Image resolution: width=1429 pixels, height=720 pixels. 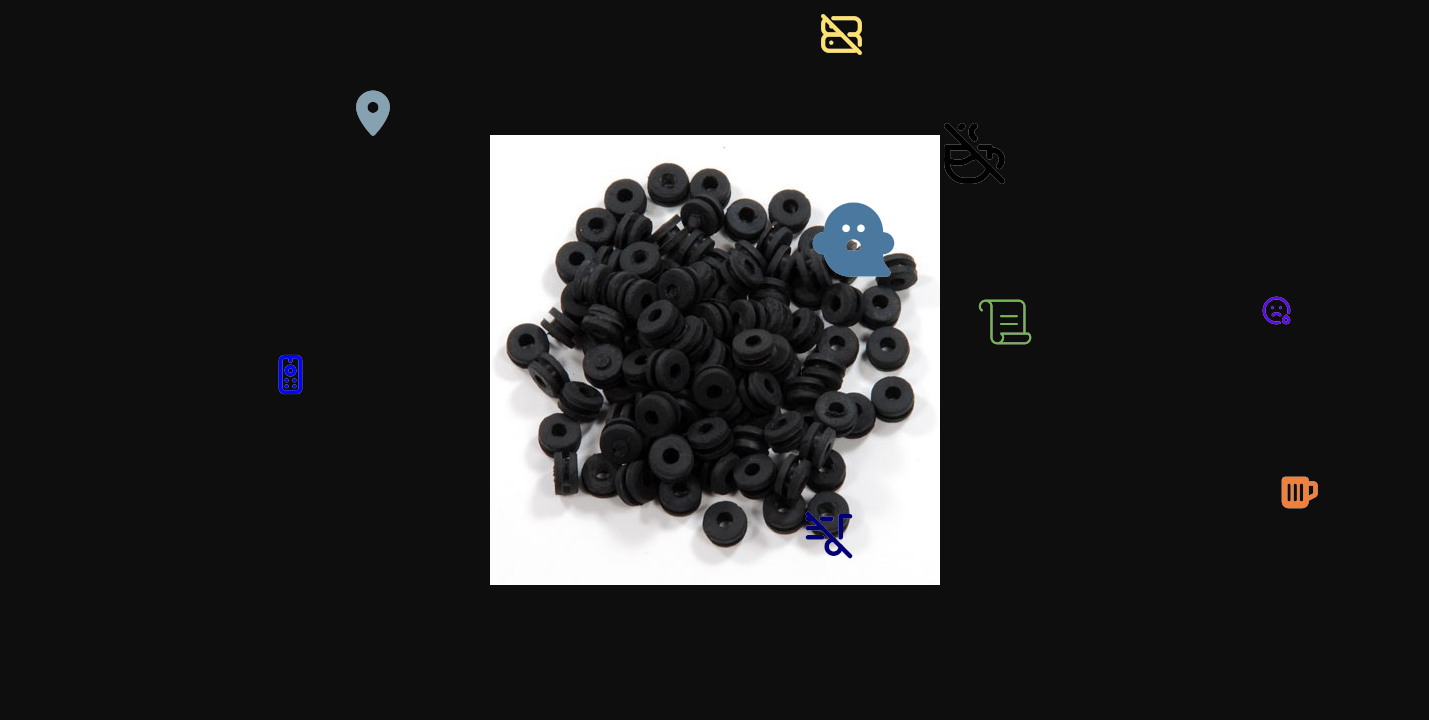 I want to click on view or set a location on the map, so click(x=373, y=113).